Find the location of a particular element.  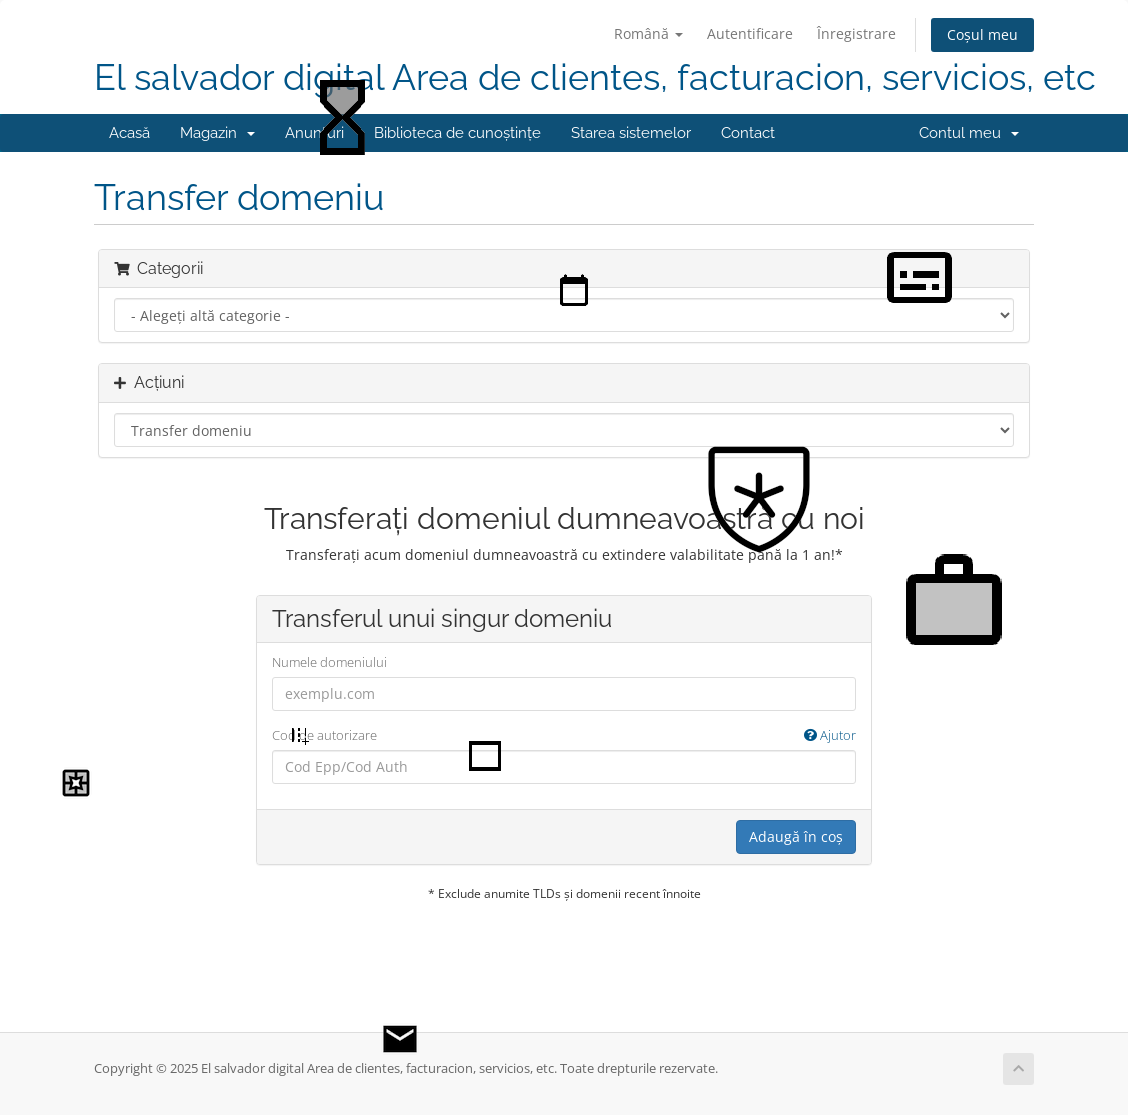

indicates premium or verified security status is located at coordinates (759, 493).